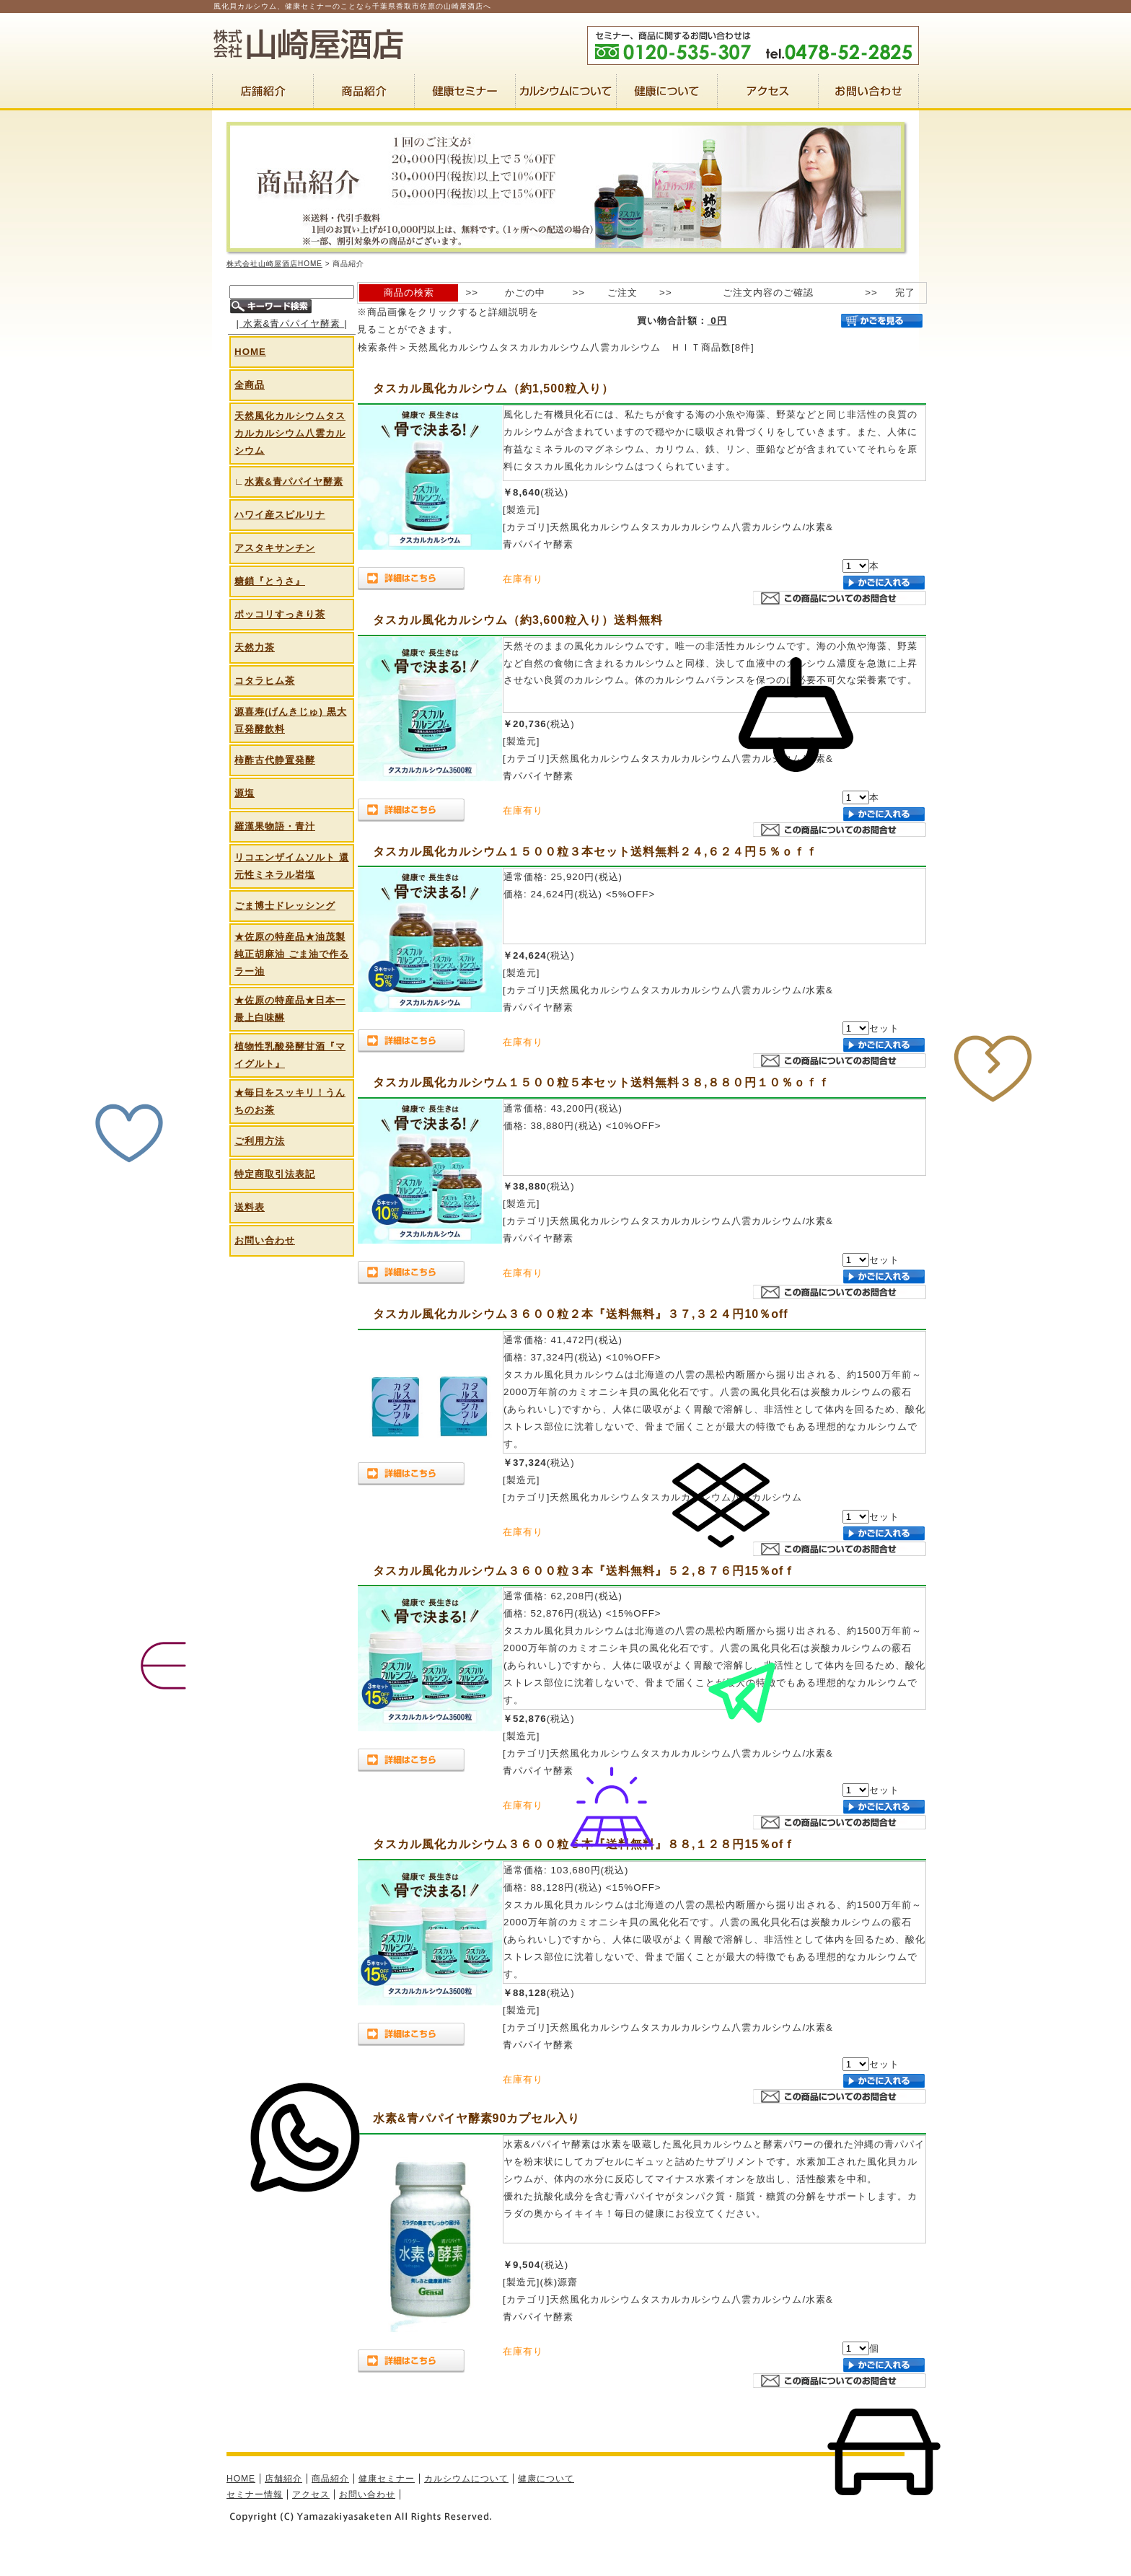 The height and width of the screenshot is (2576, 1131). What do you see at coordinates (164, 1666) in the screenshot?
I see `indicates set membership in mathematical notation` at bounding box center [164, 1666].